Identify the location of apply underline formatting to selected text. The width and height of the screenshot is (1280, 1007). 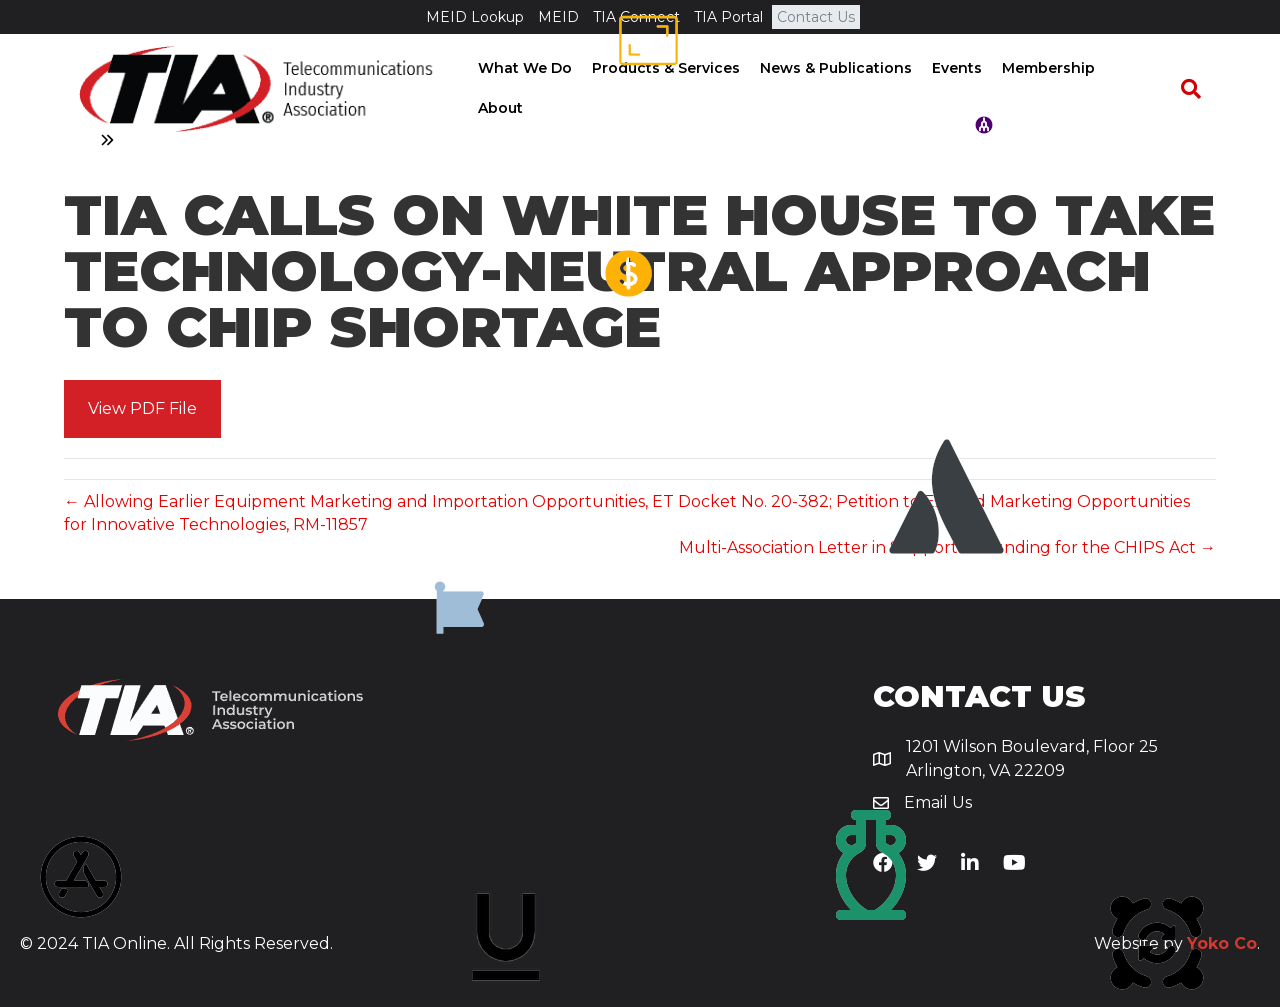
(506, 937).